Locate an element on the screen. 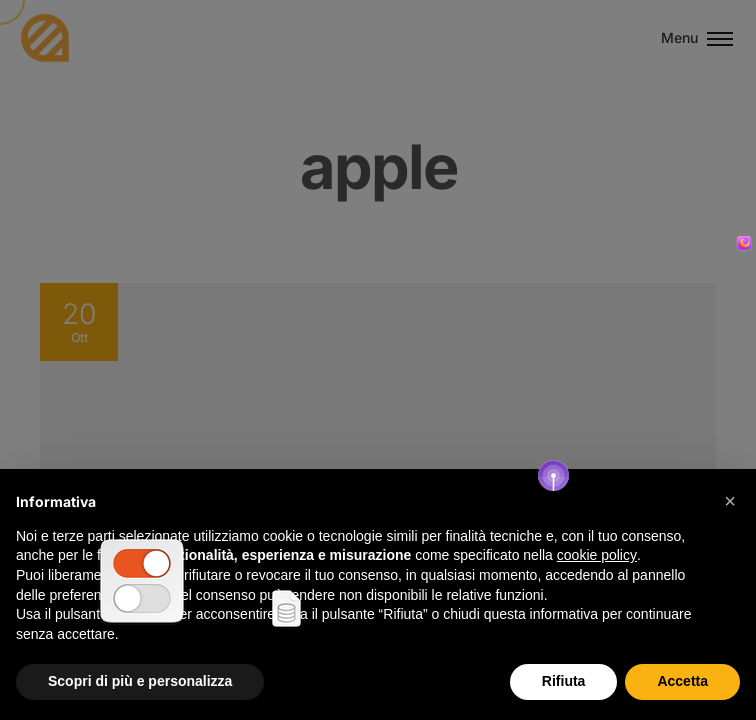 The image size is (756, 720). open the podcasts app is located at coordinates (553, 475).